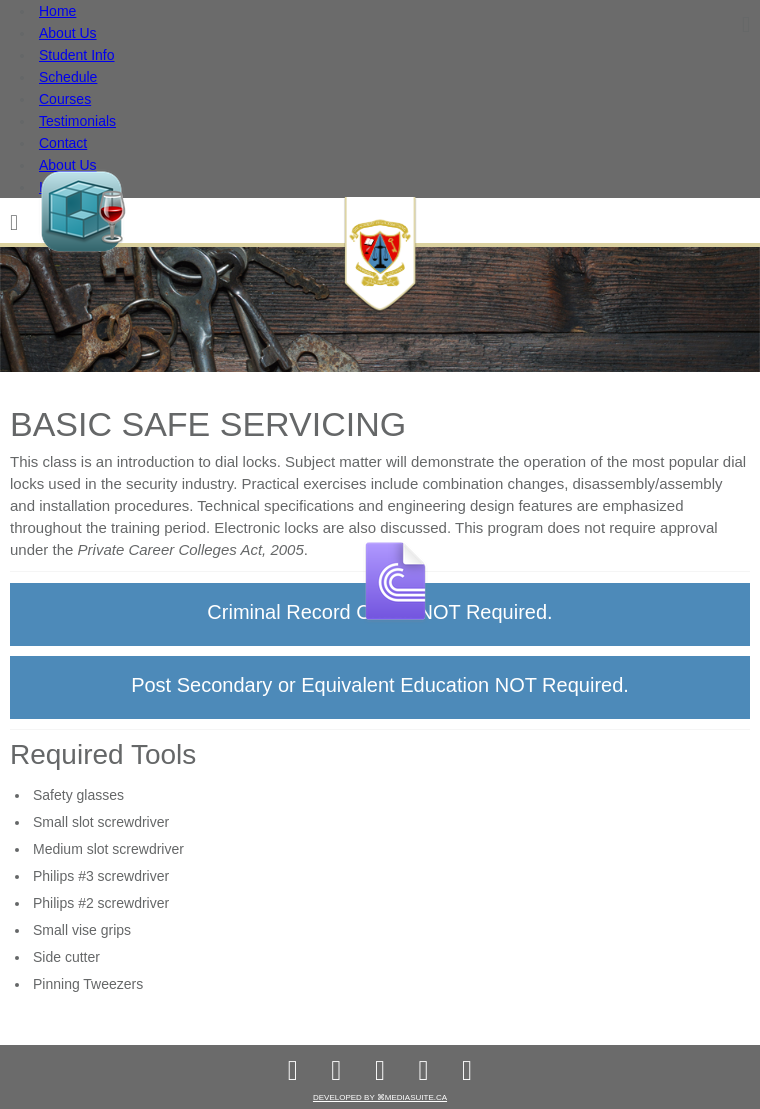 Image resolution: width=760 pixels, height=1109 pixels. I want to click on open windows registry editor via wine, so click(81, 211).